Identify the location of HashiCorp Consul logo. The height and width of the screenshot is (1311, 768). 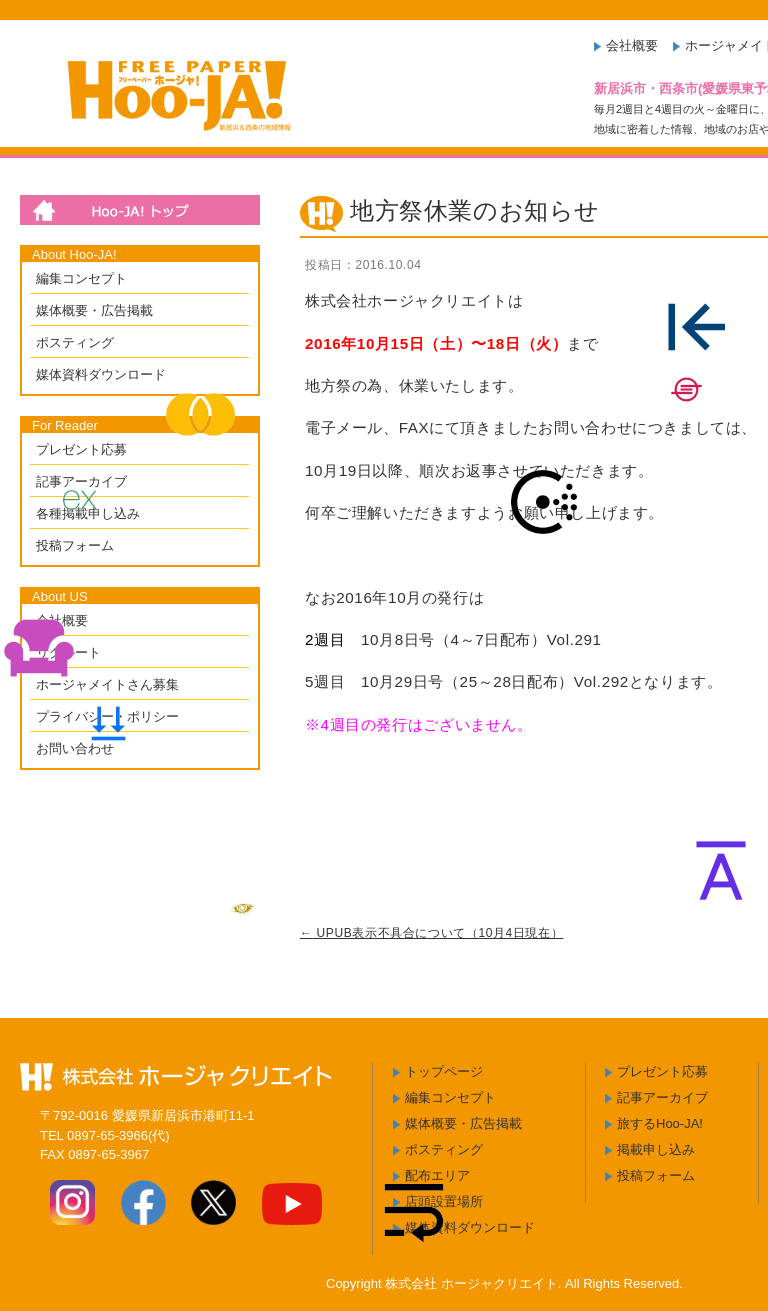
(544, 502).